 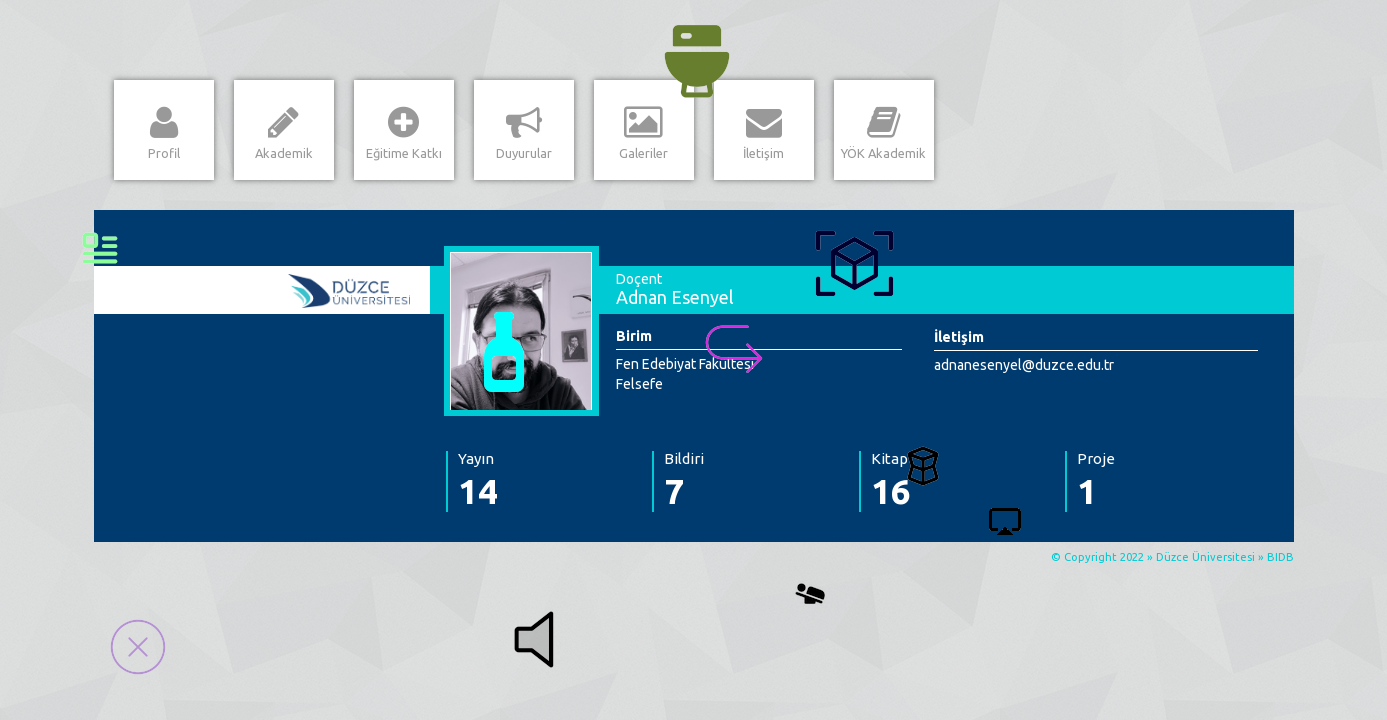 I want to click on browse wine selection or menu, so click(x=504, y=352).